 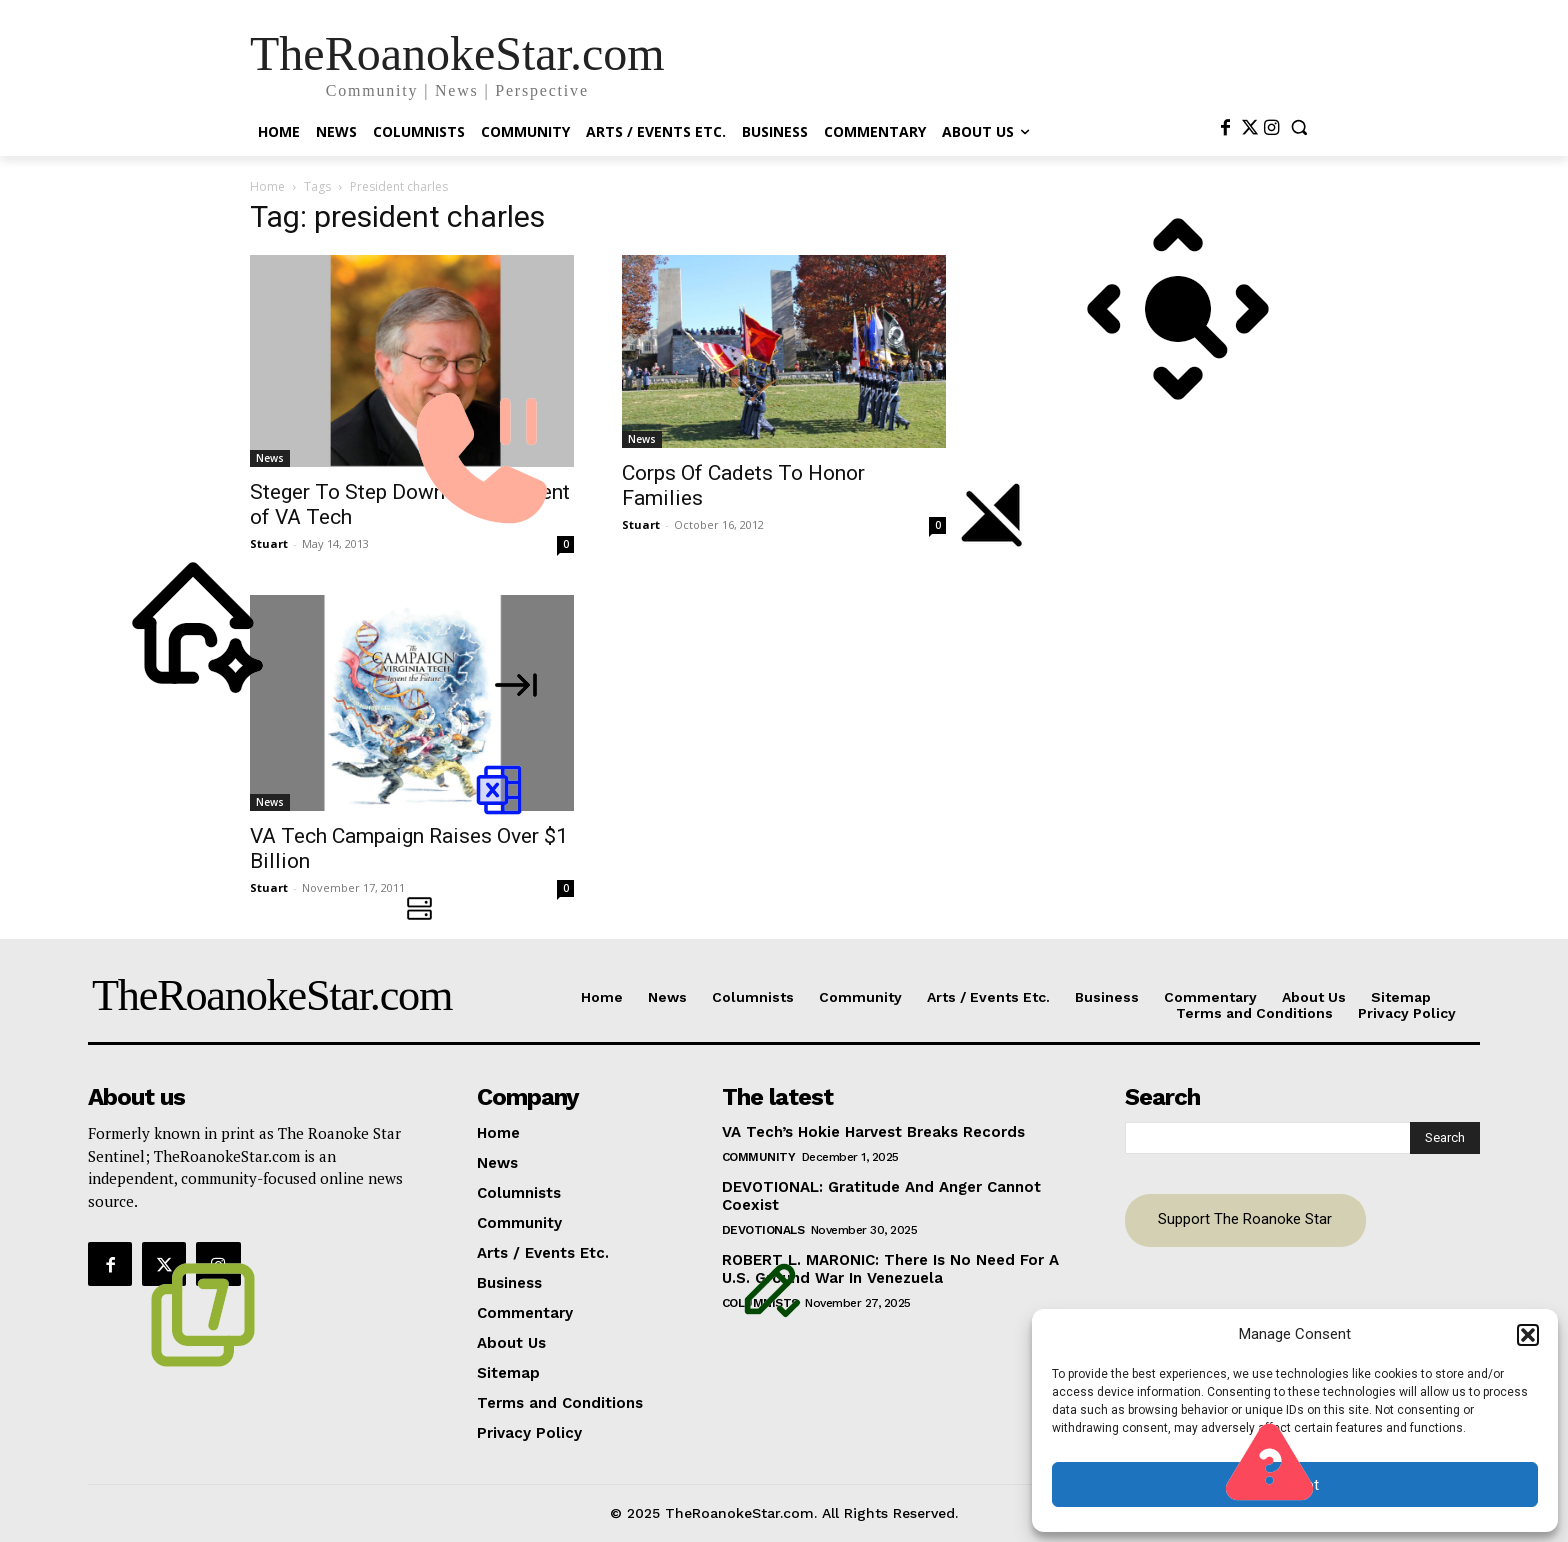 What do you see at coordinates (193, 623) in the screenshot?
I see `access smart home features` at bounding box center [193, 623].